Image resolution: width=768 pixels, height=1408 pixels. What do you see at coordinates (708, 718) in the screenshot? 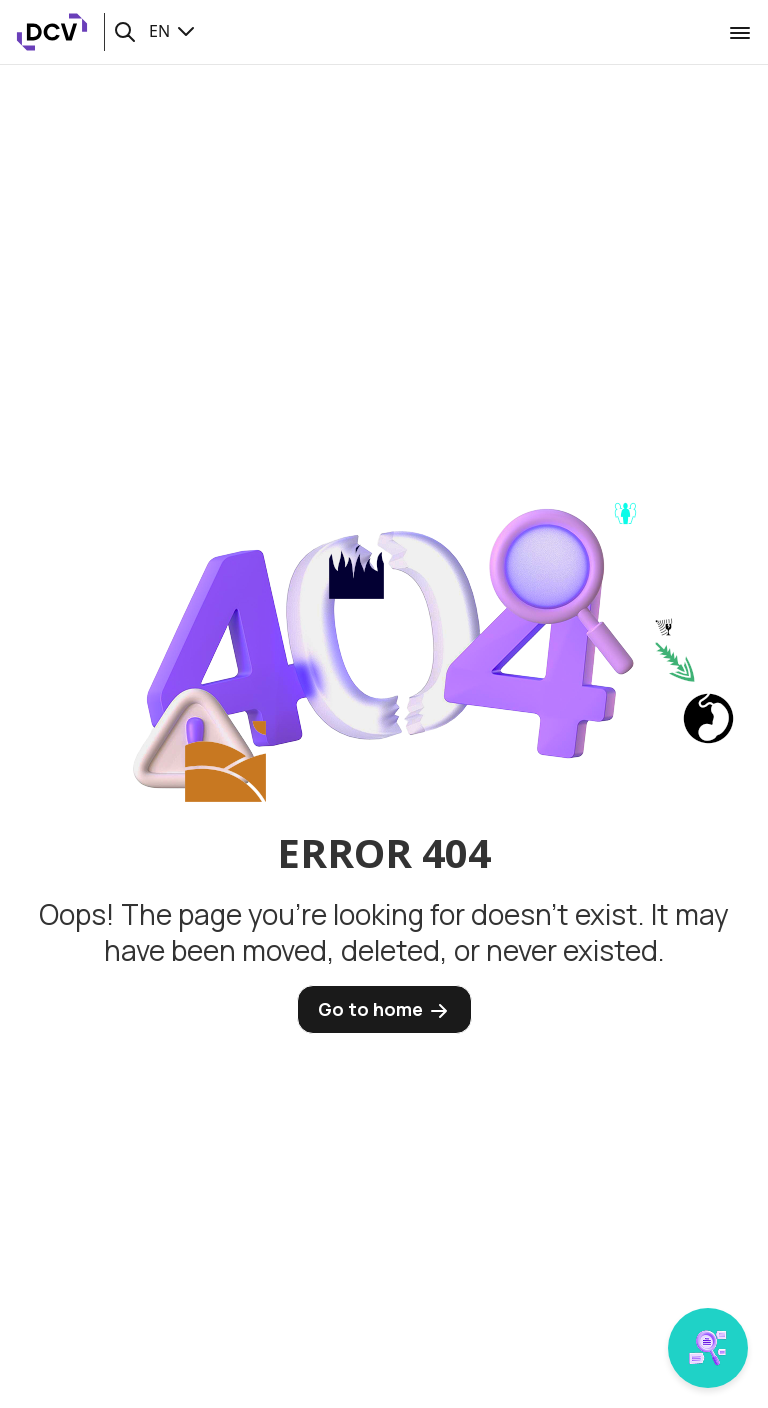
I see `indicates pregnancy or fetal development stage` at bounding box center [708, 718].